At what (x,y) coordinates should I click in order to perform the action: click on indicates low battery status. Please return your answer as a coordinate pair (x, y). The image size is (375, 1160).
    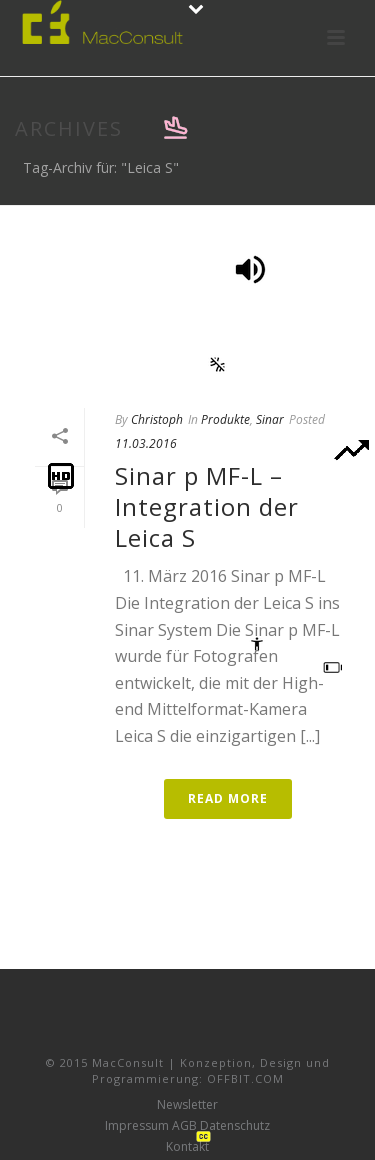
    Looking at the image, I should click on (332, 667).